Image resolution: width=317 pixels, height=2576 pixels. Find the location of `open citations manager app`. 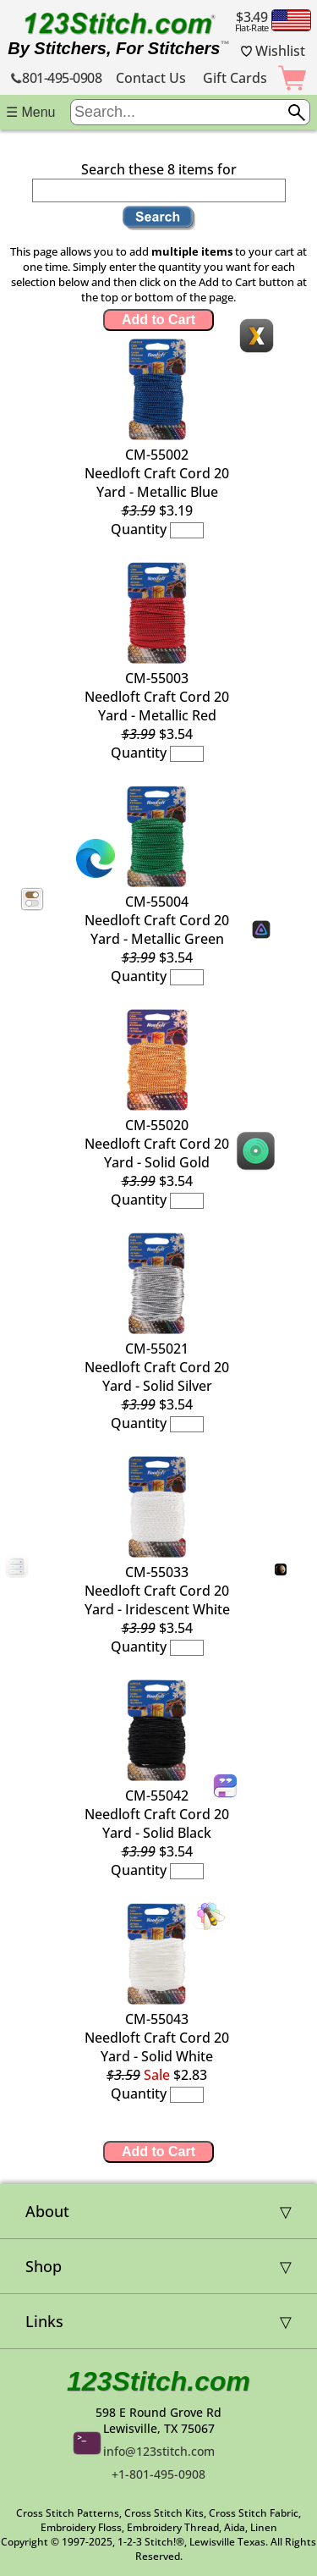

open citations manager app is located at coordinates (225, 1785).